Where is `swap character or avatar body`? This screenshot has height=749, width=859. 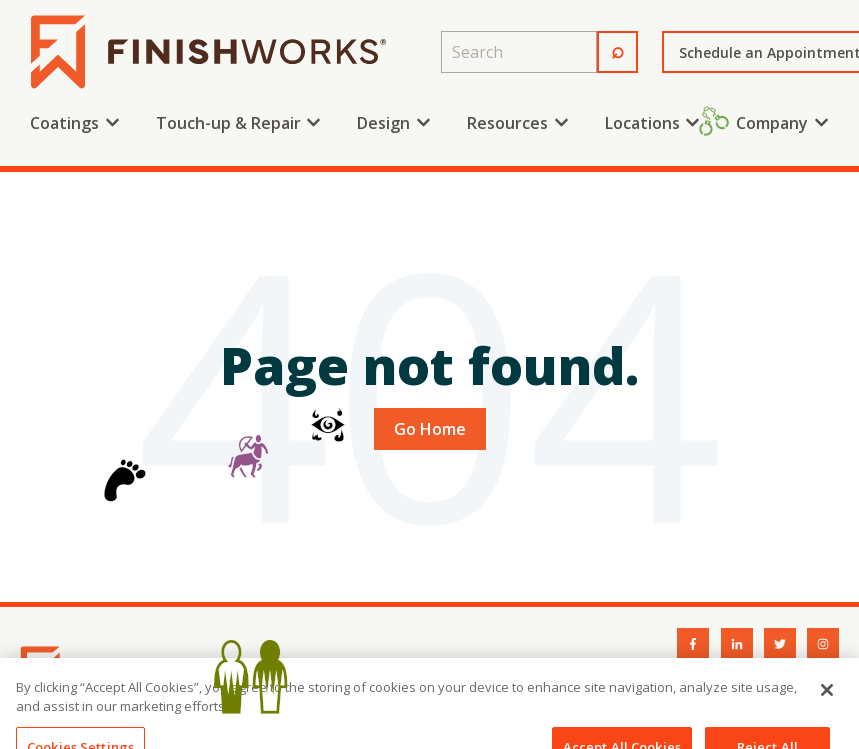
swap character or avatar body is located at coordinates (251, 677).